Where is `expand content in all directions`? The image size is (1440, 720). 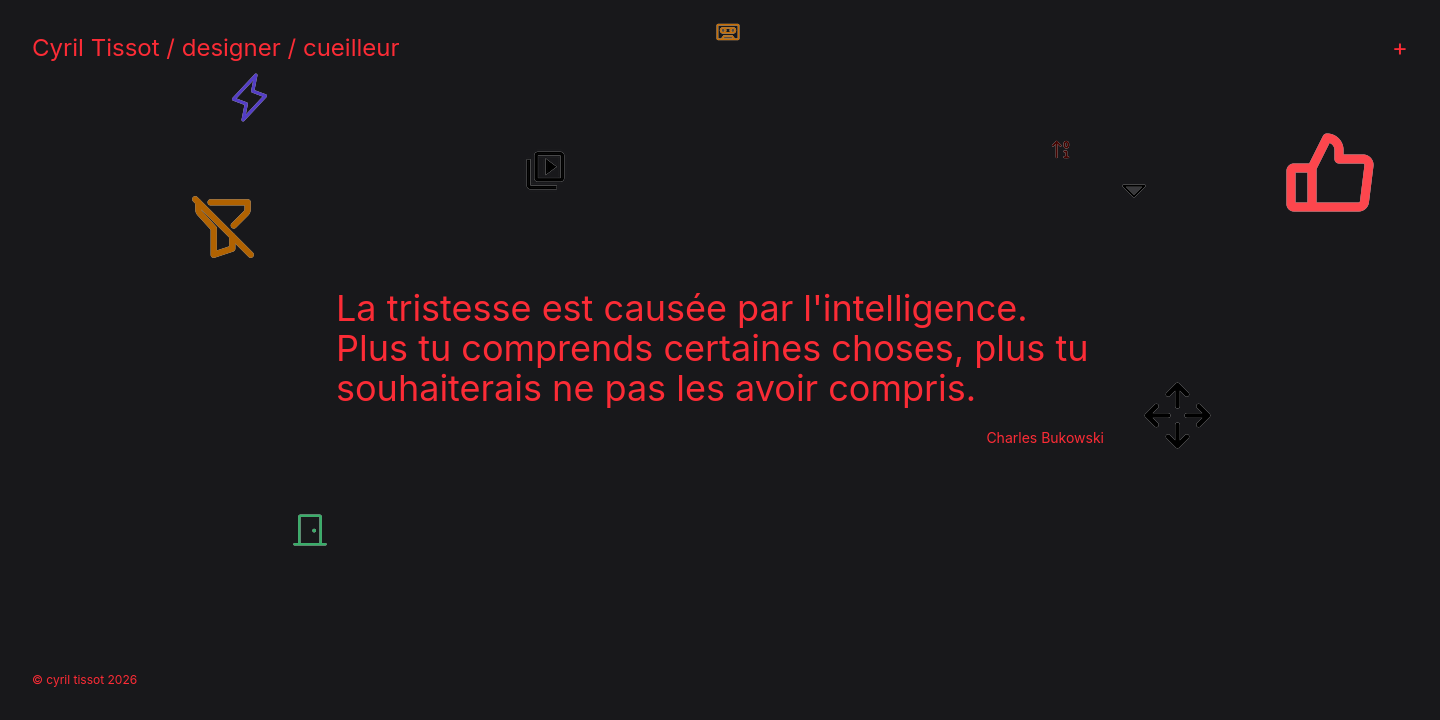 expand content in all directions is located at coordinates (1177, 415).